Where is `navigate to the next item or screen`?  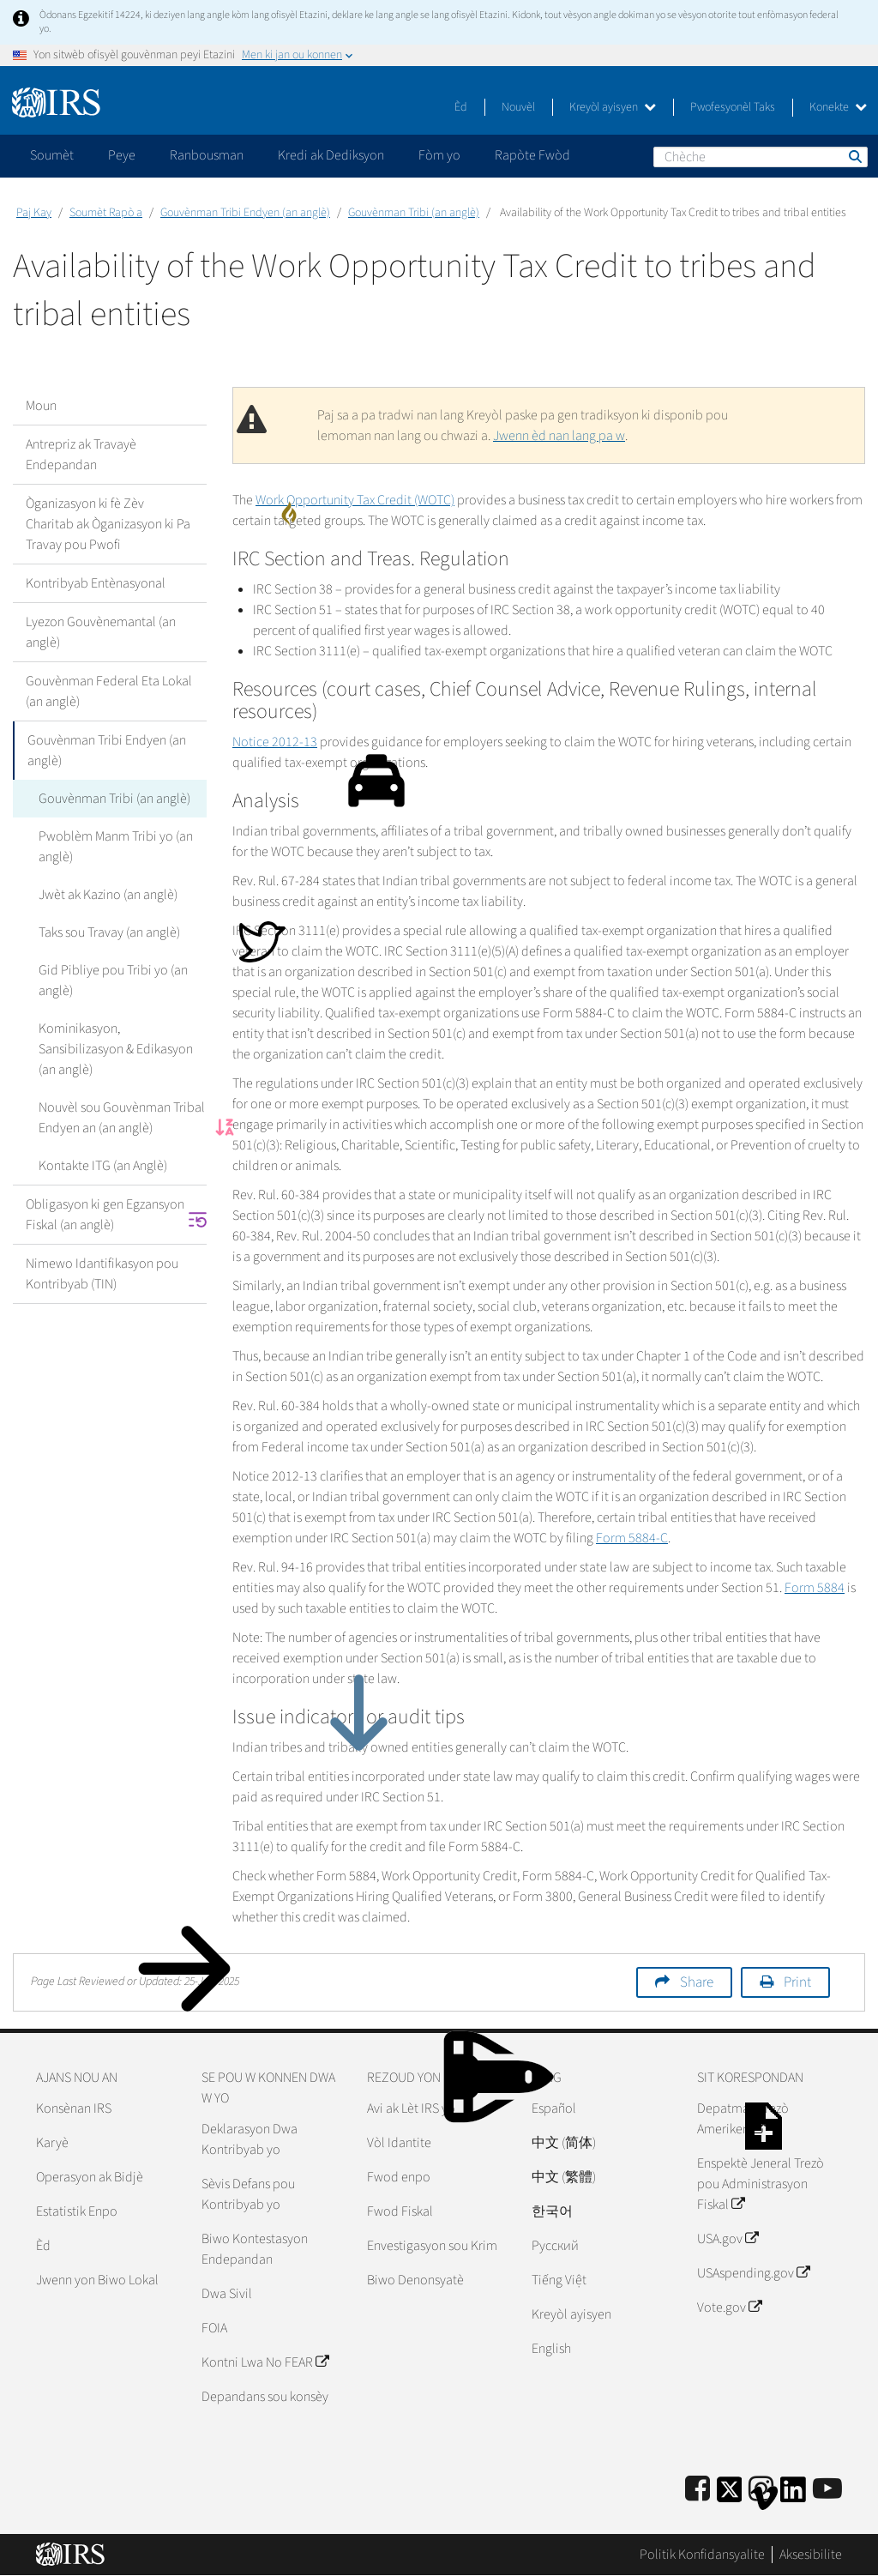 navigate to the next item or screen is located at coordinates (184, 1969).